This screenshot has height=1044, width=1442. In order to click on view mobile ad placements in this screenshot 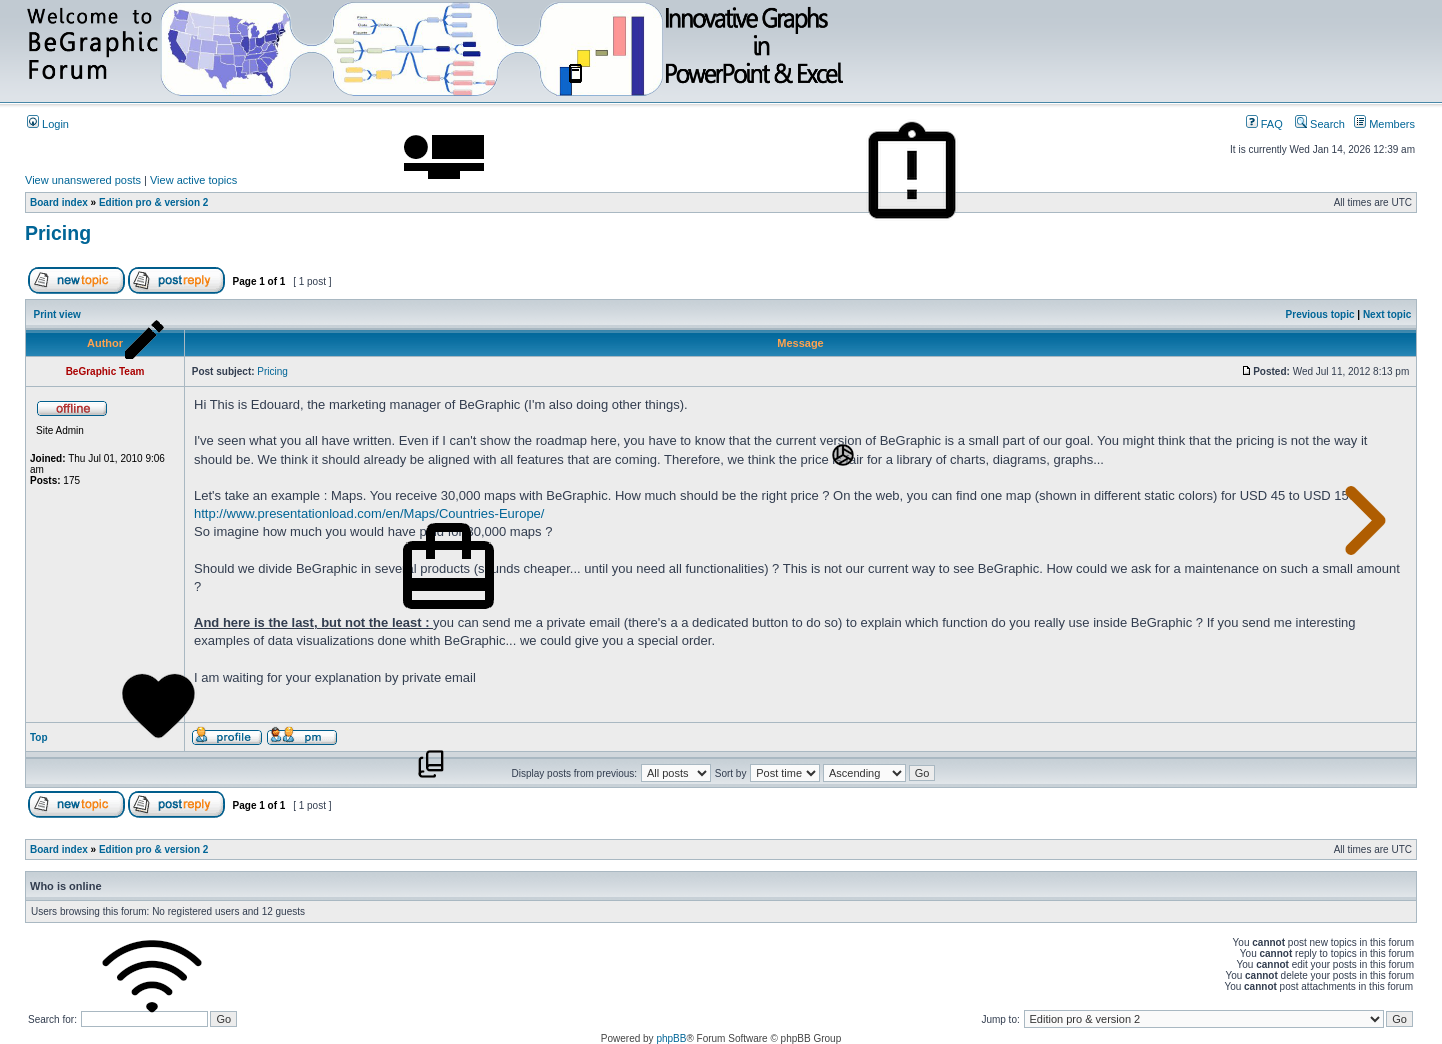, I will do `click(575, 73)`.